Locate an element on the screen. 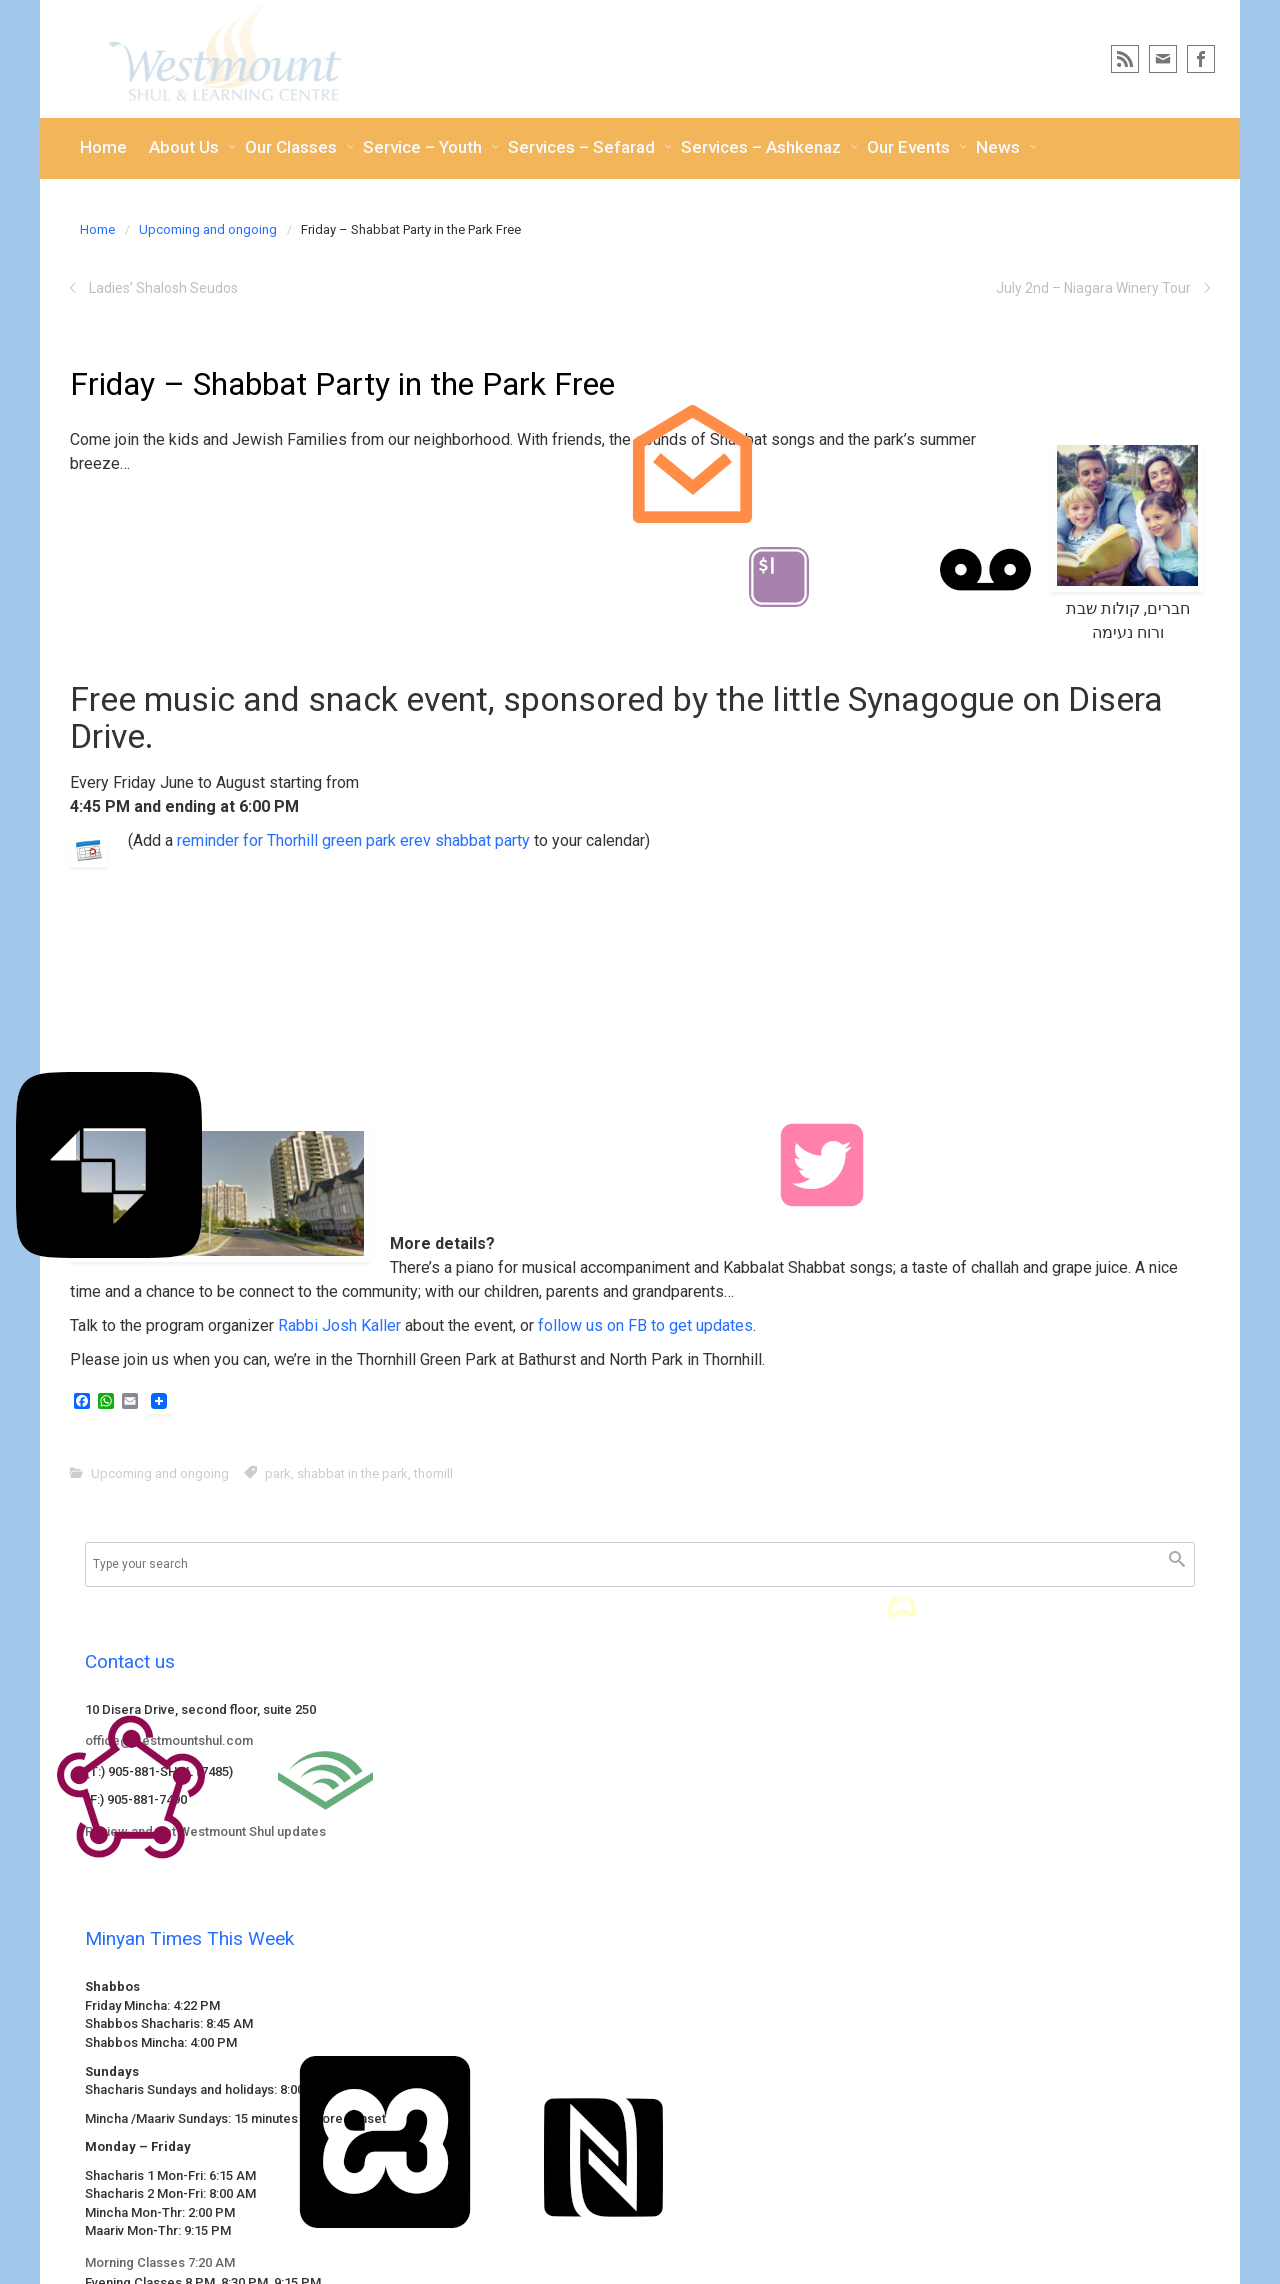 This screenshot has height=2284, width=1280. view an opened email message is located at coordinates (692, 469).